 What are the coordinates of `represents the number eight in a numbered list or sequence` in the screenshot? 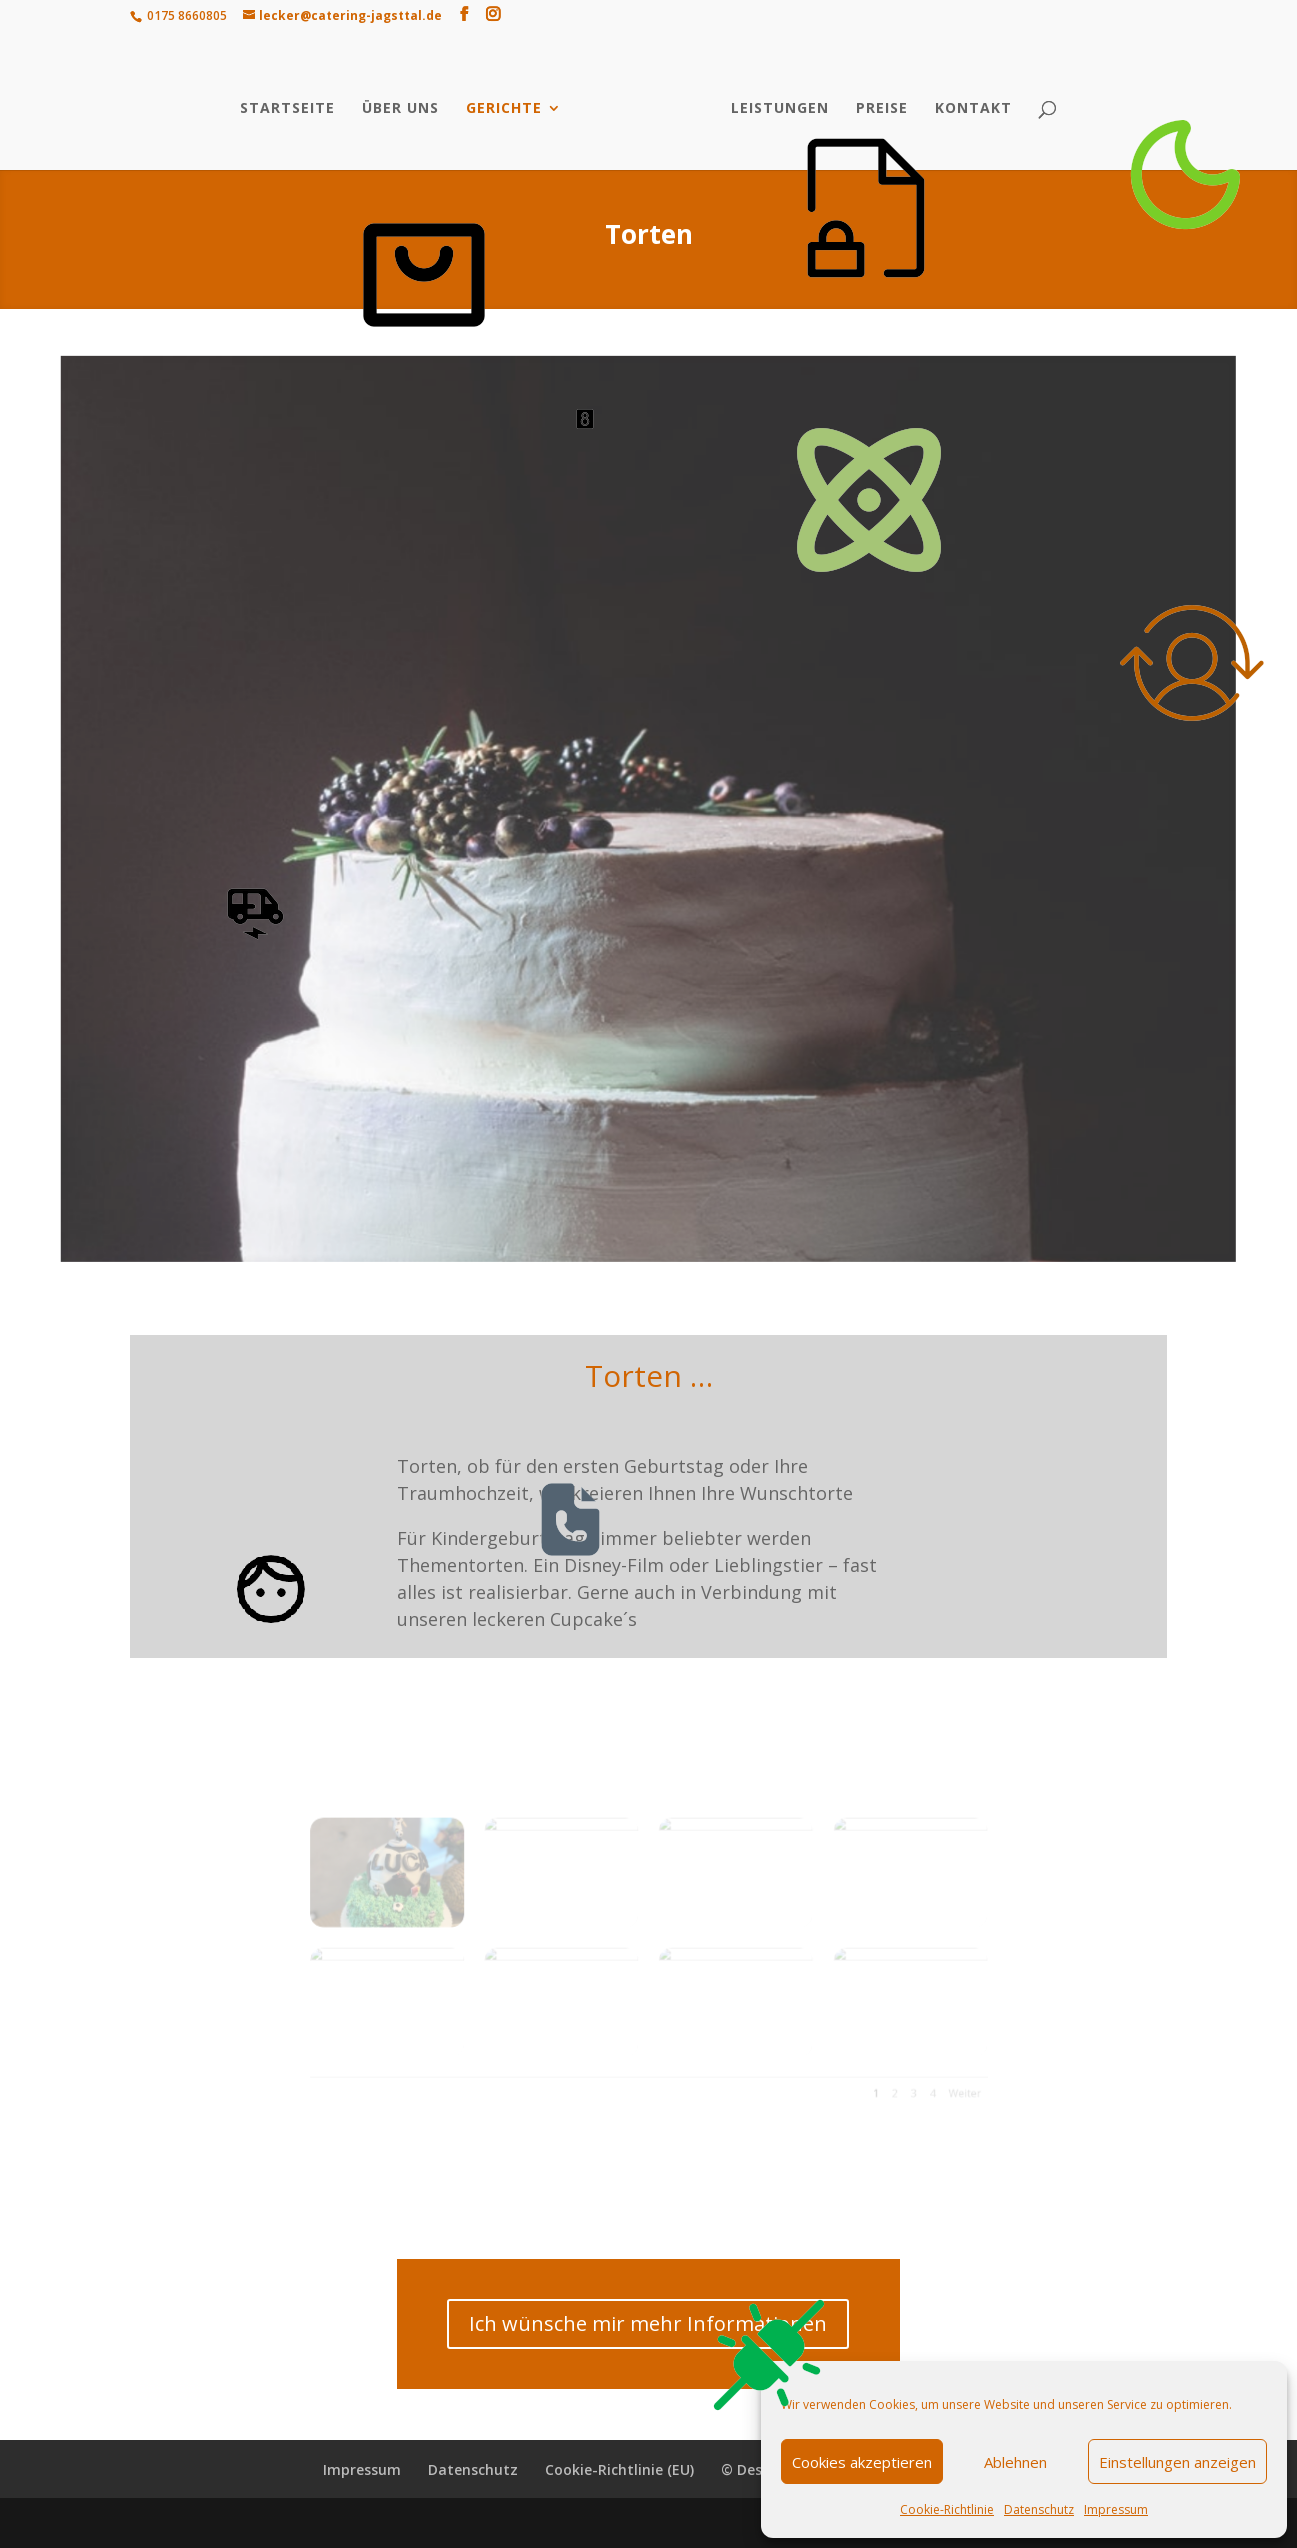 It's located at (585, 419).